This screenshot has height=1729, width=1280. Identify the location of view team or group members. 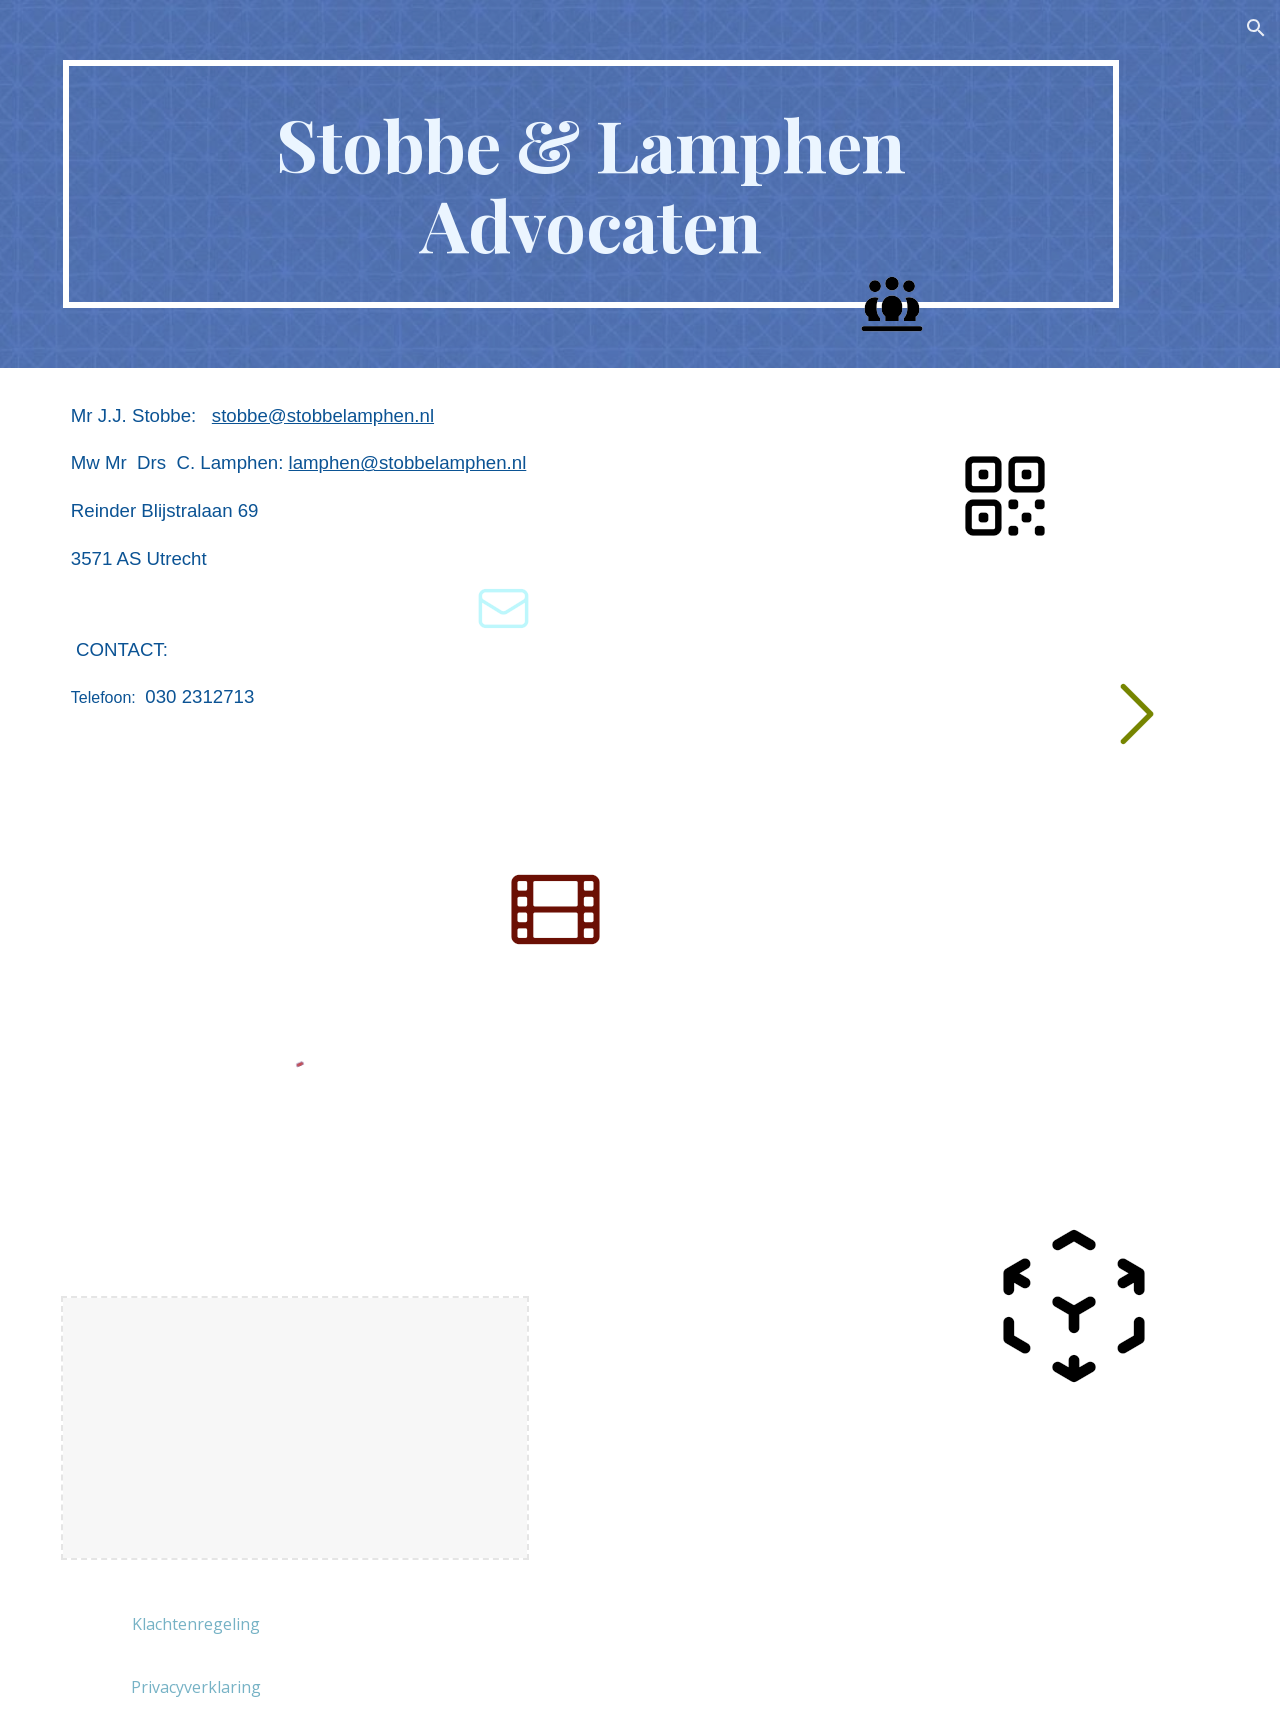
(892, 304).